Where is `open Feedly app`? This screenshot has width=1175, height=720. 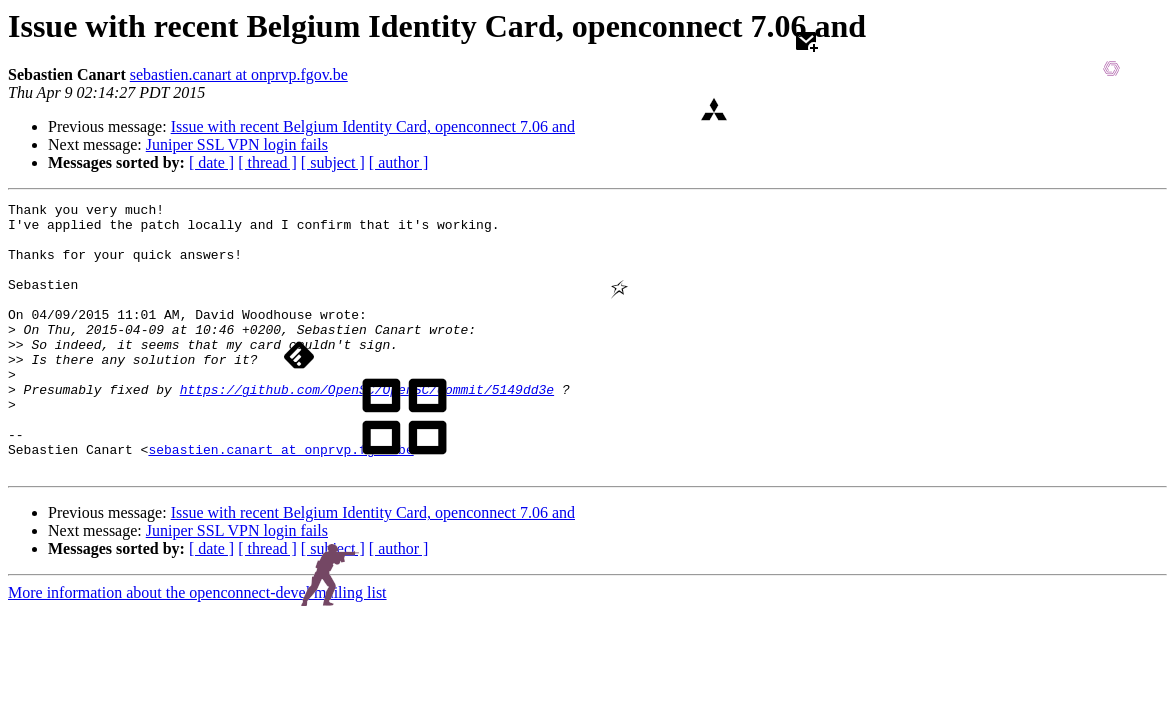 open Feedly app is located at coordinates (299, 355).